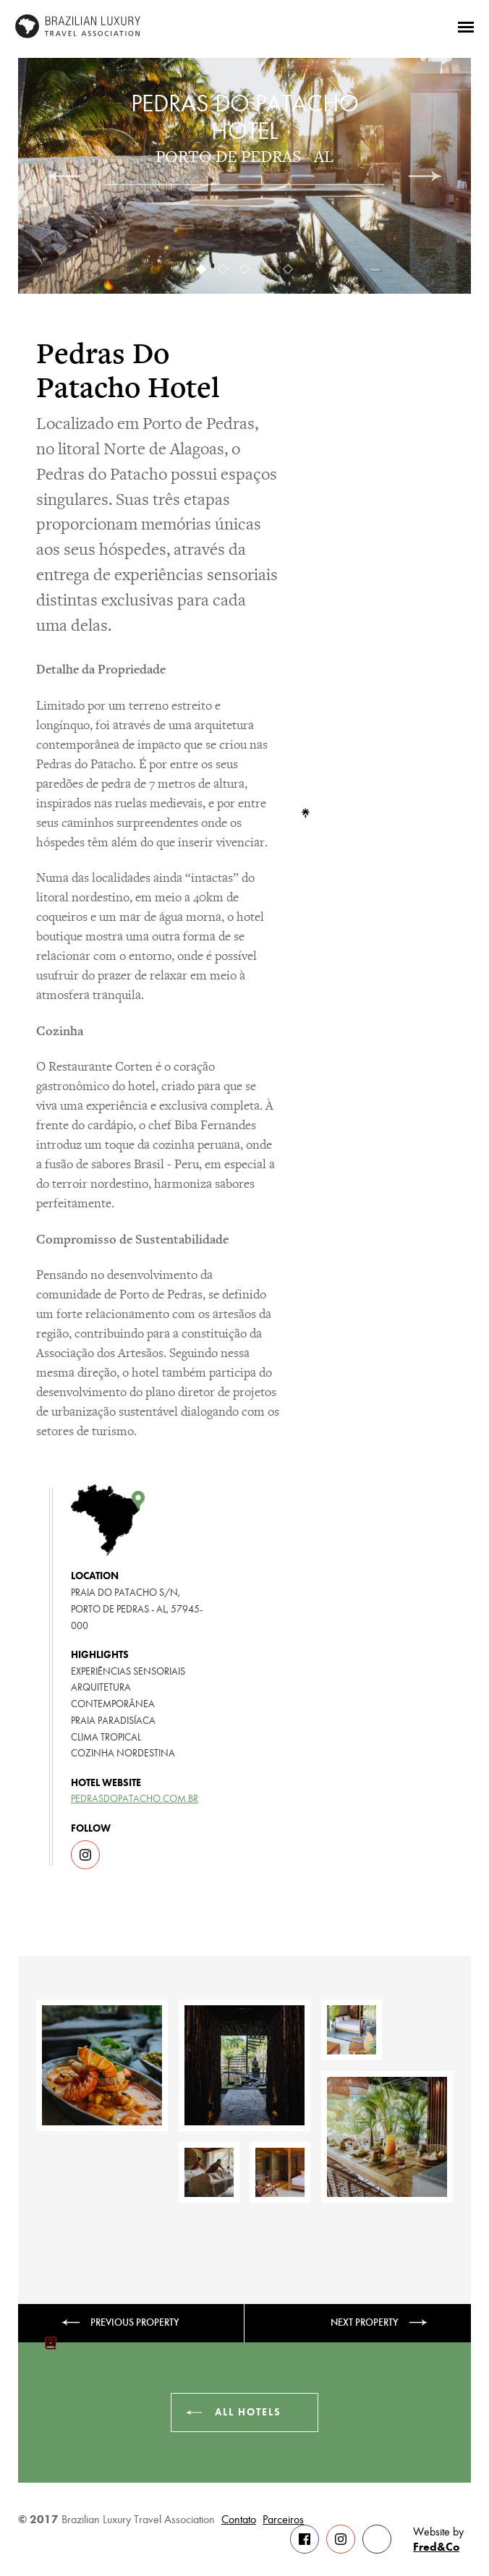  Describe the element at coordinates (51, 2343) in the screenshot. I see `access medical records or health information` at that location.